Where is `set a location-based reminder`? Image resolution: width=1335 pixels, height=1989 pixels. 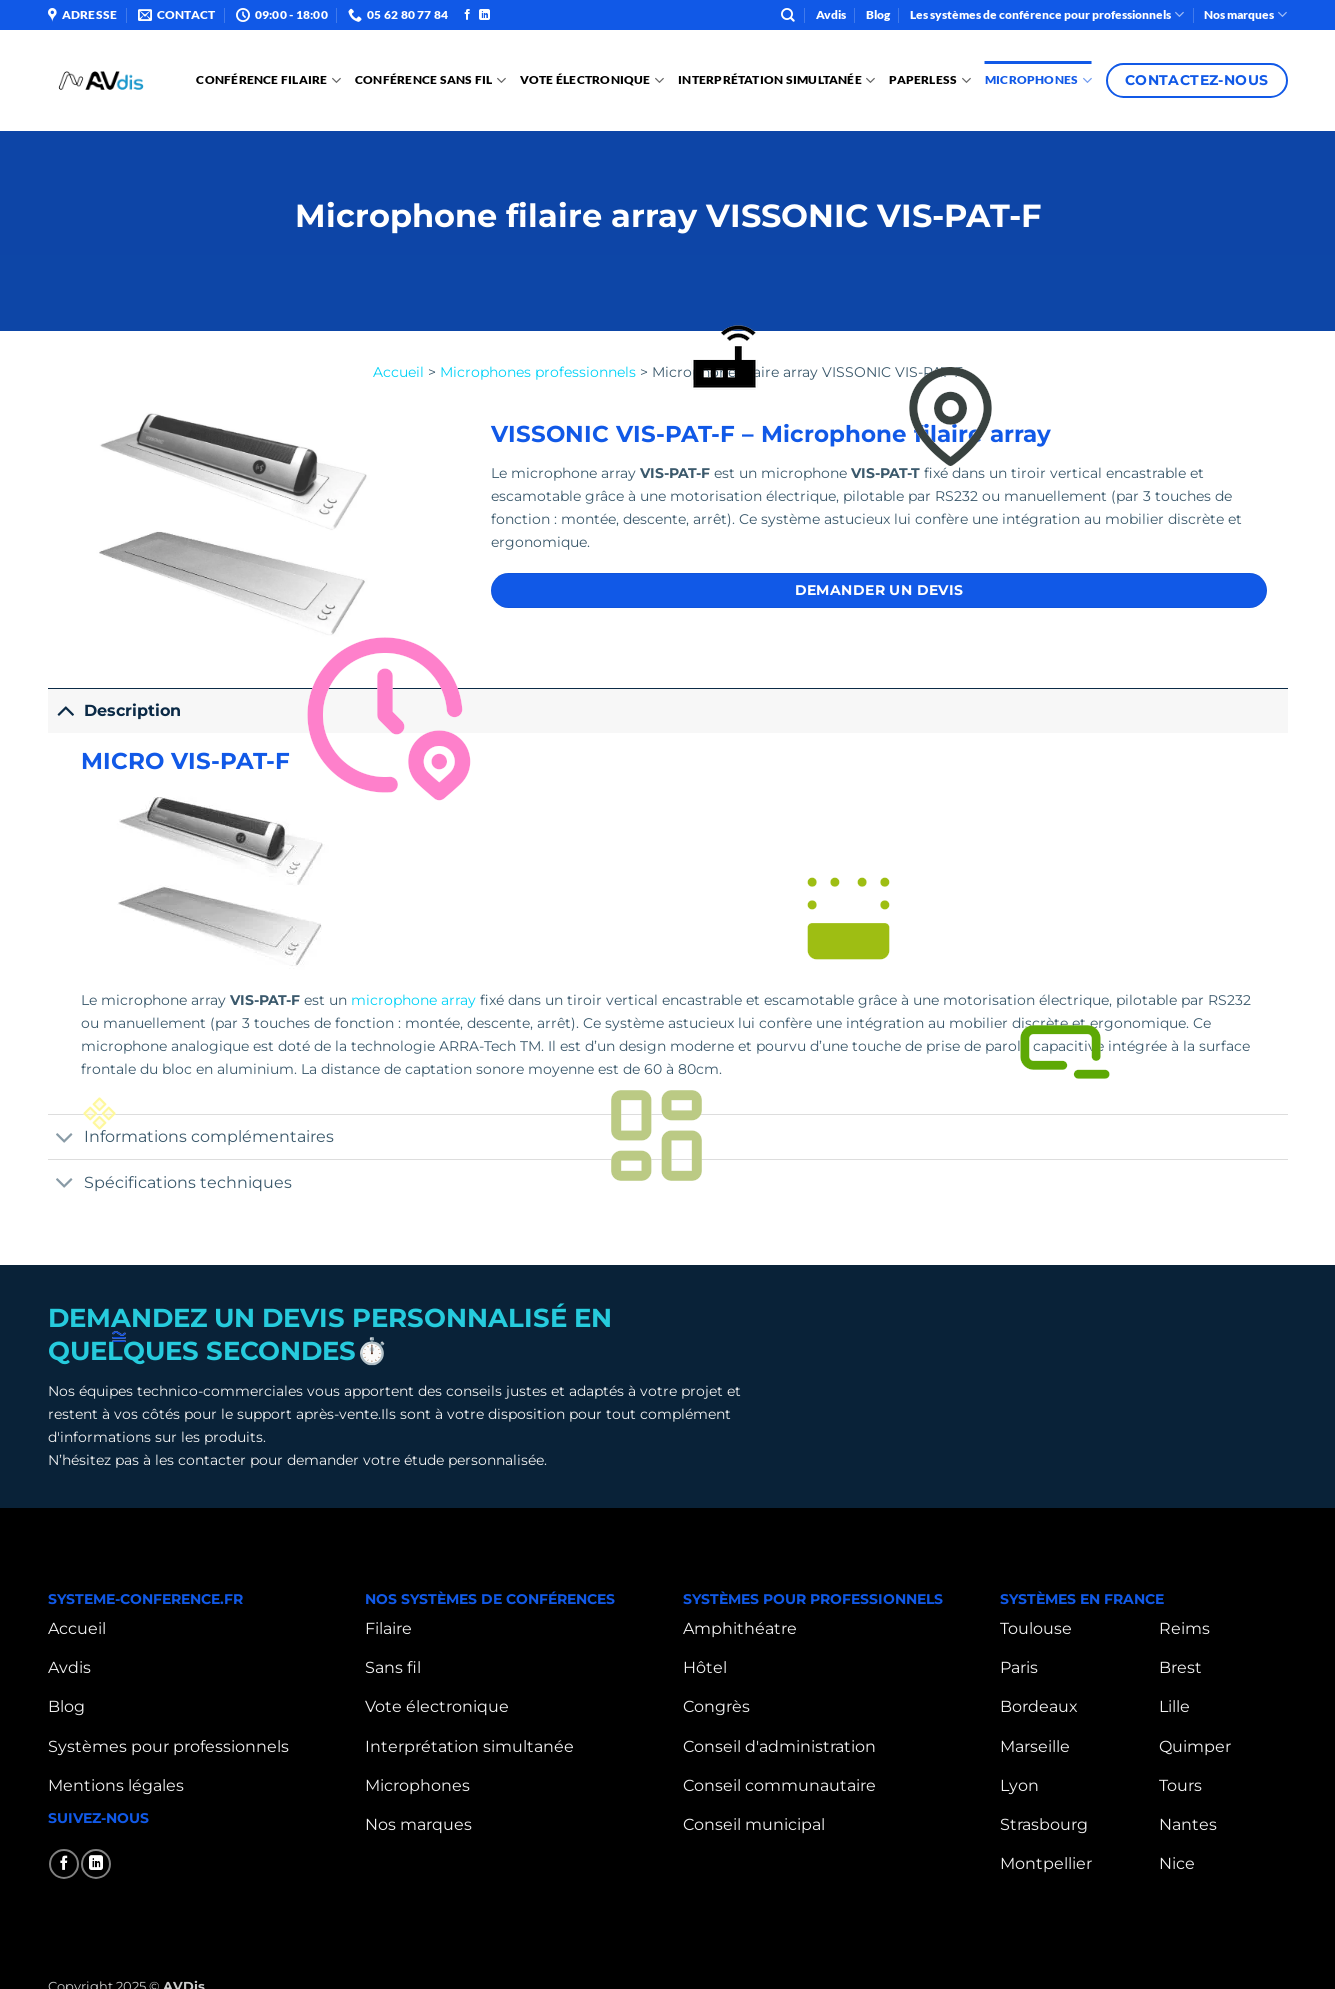 set a location-based reminder is located at coordinates (385, 715).